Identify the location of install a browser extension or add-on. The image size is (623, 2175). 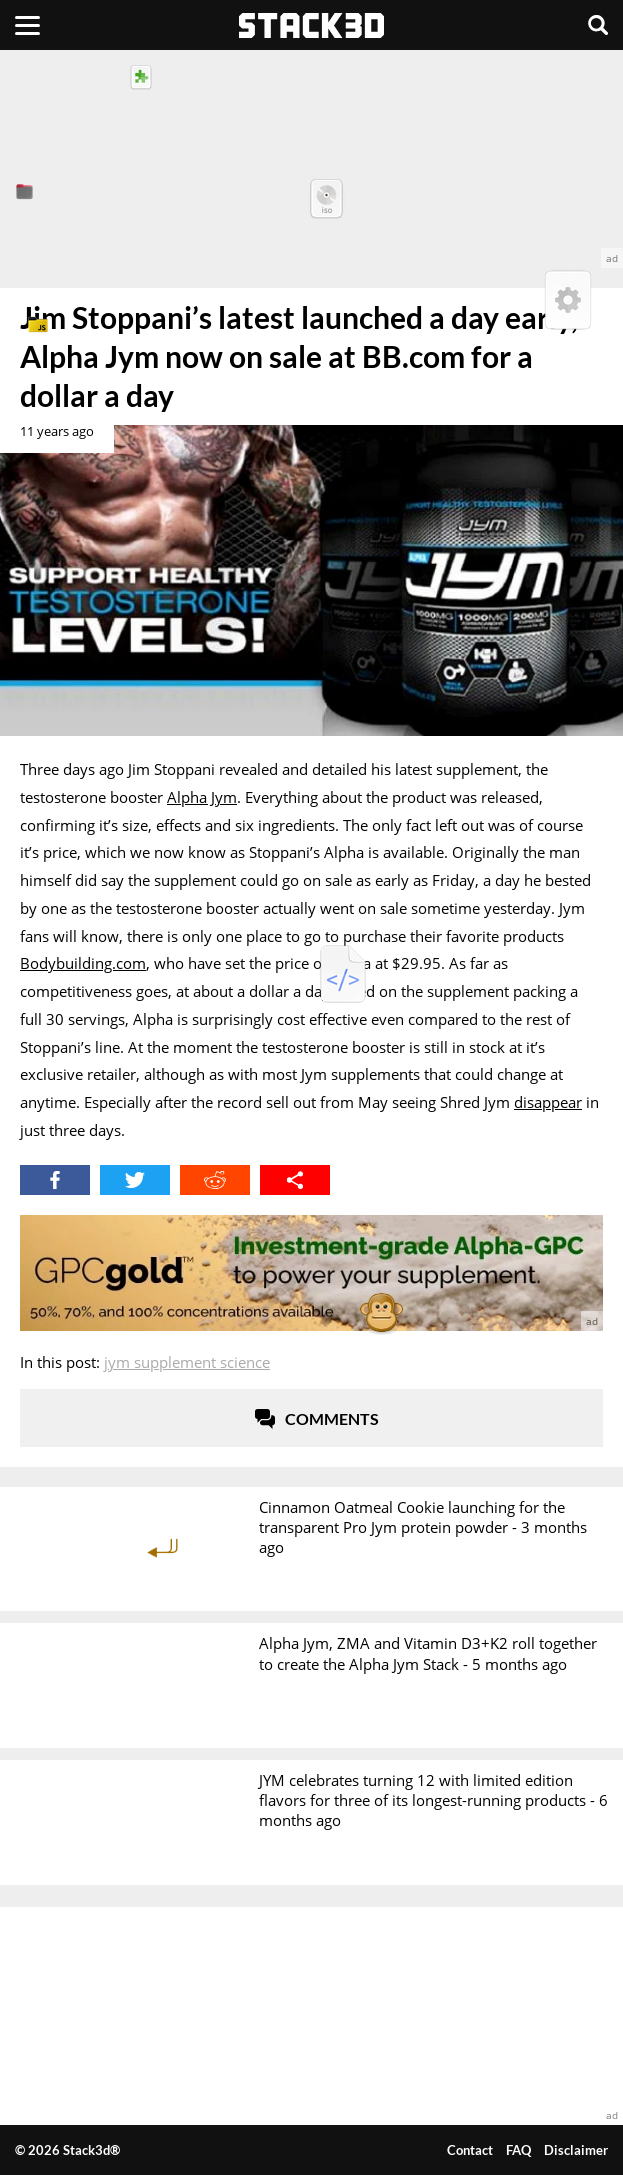
(141, 77).